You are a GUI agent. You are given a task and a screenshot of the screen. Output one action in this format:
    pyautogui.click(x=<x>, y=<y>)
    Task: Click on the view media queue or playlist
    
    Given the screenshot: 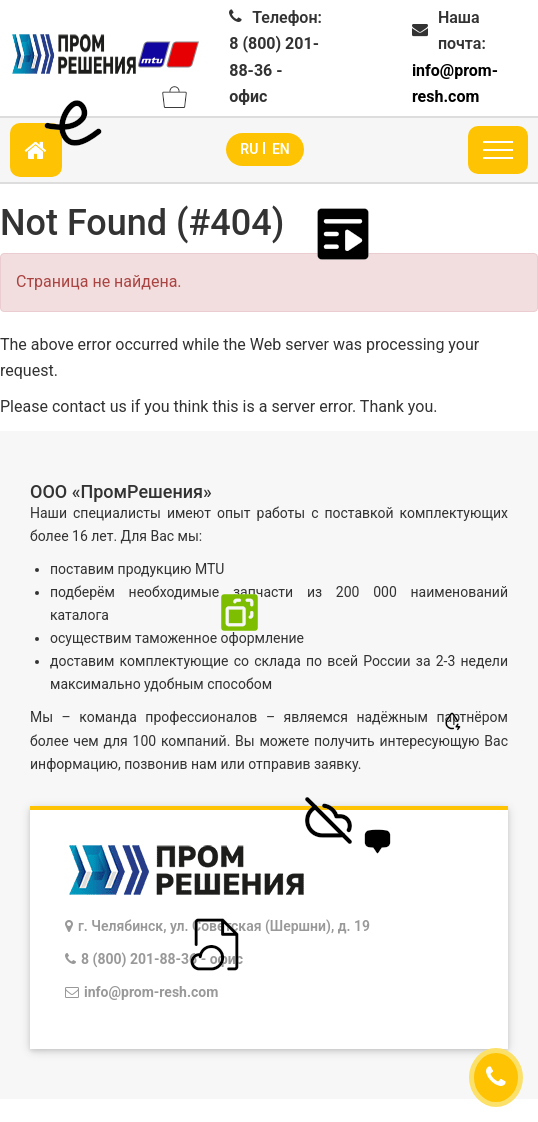 What is the action you would take?
    pyautogui.click(x=343, y=234)
    